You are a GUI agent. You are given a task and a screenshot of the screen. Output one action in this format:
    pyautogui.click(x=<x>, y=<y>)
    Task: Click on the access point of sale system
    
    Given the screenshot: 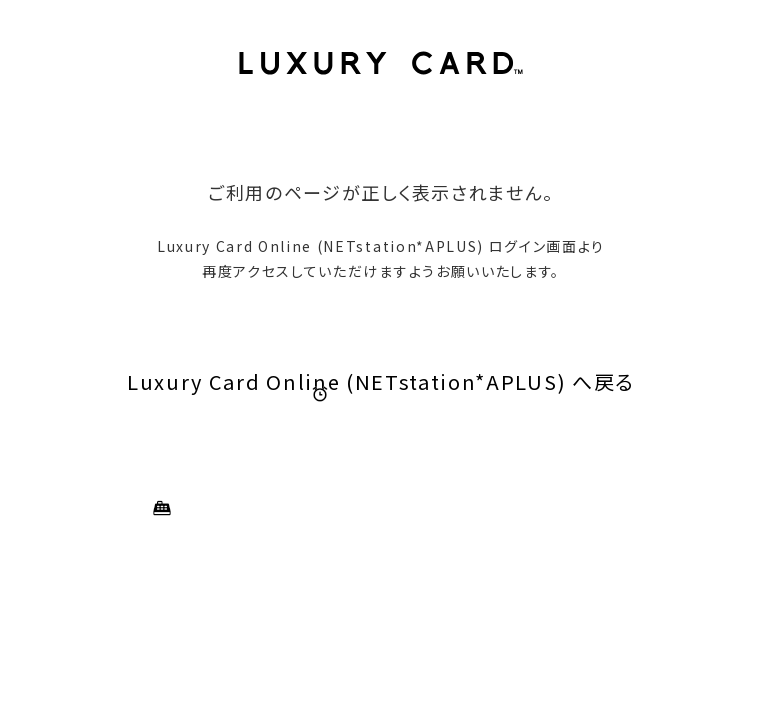 What is the action you would take?
    pyautogui.click(x=162, y=509)
    